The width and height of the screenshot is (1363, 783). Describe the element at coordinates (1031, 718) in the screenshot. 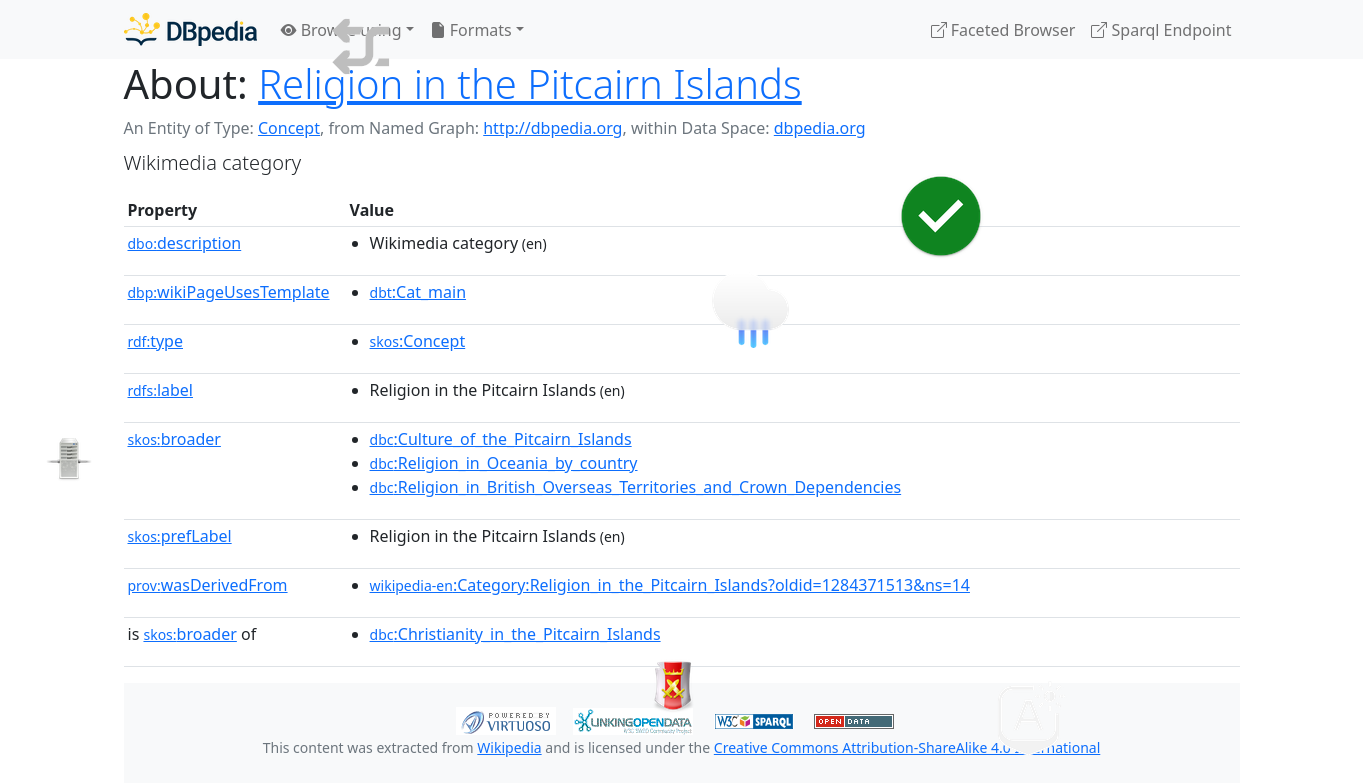

I see `adjust keyboard backlight brightness` at that location.